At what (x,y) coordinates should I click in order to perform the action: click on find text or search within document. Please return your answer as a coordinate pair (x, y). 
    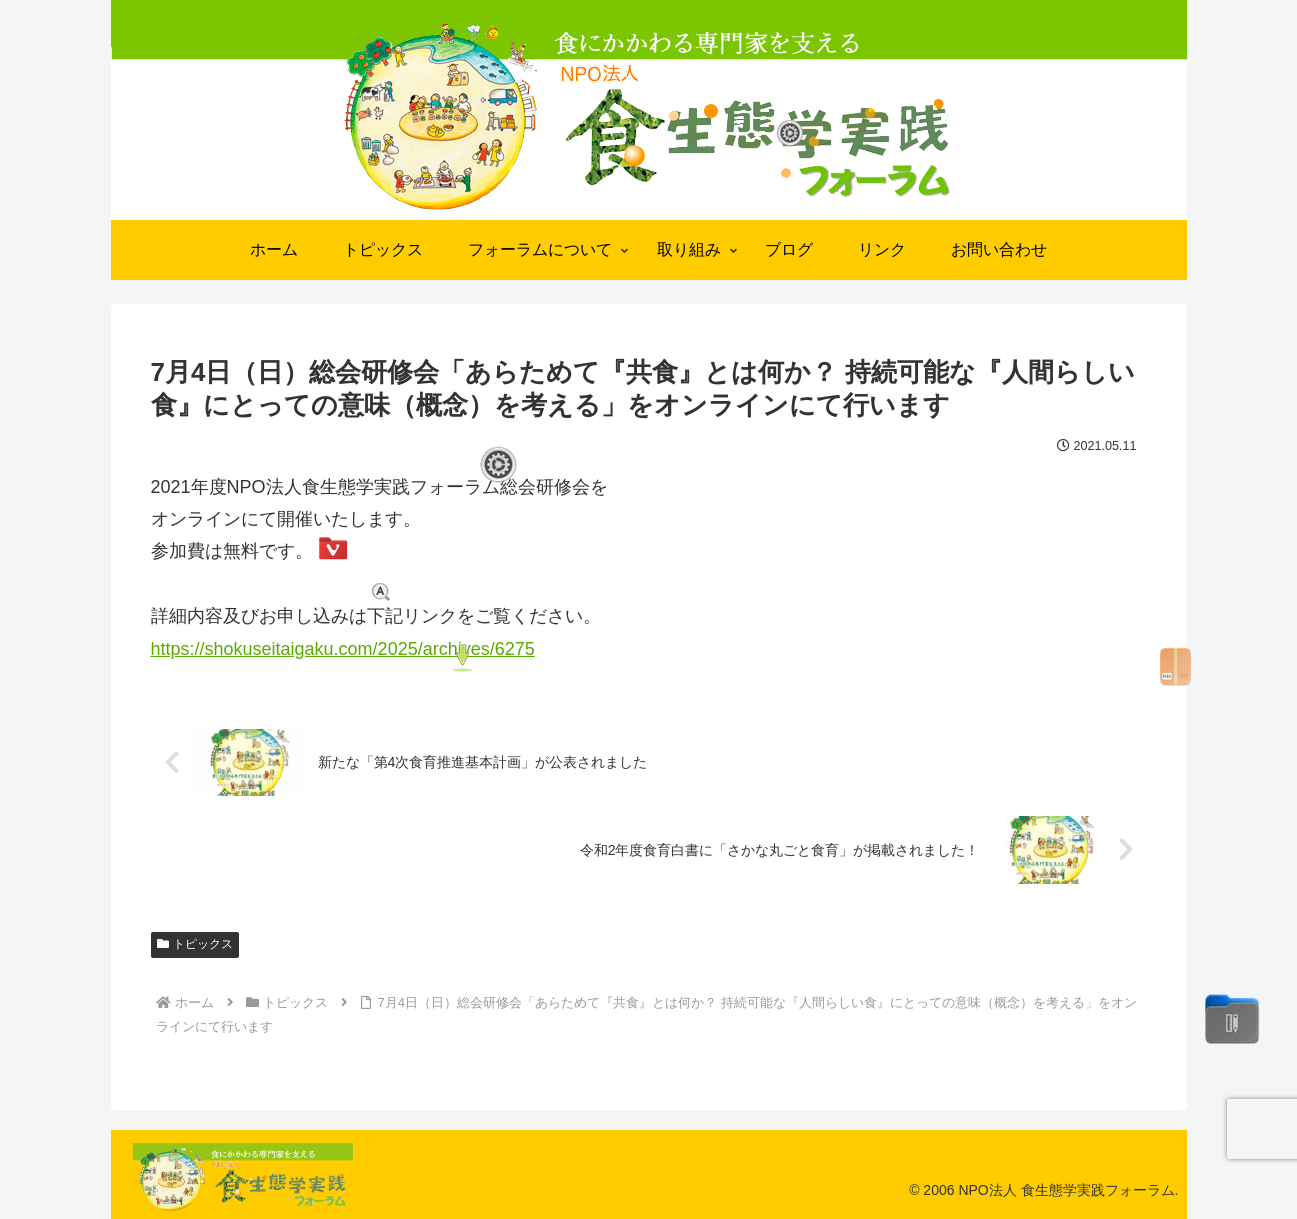
    Looking at the image, I should click on (381, 592).